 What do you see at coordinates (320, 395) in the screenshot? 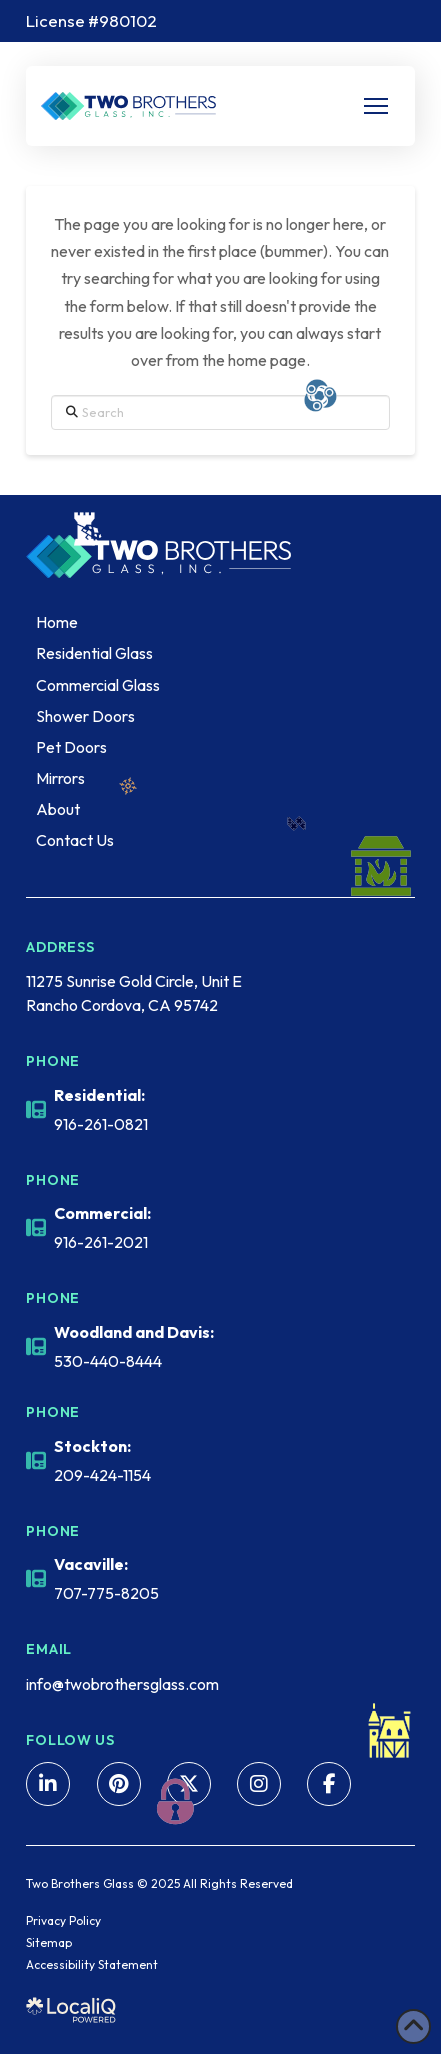
I see `represents balance or harmony in gameplay` at bounding box center [320, 395].